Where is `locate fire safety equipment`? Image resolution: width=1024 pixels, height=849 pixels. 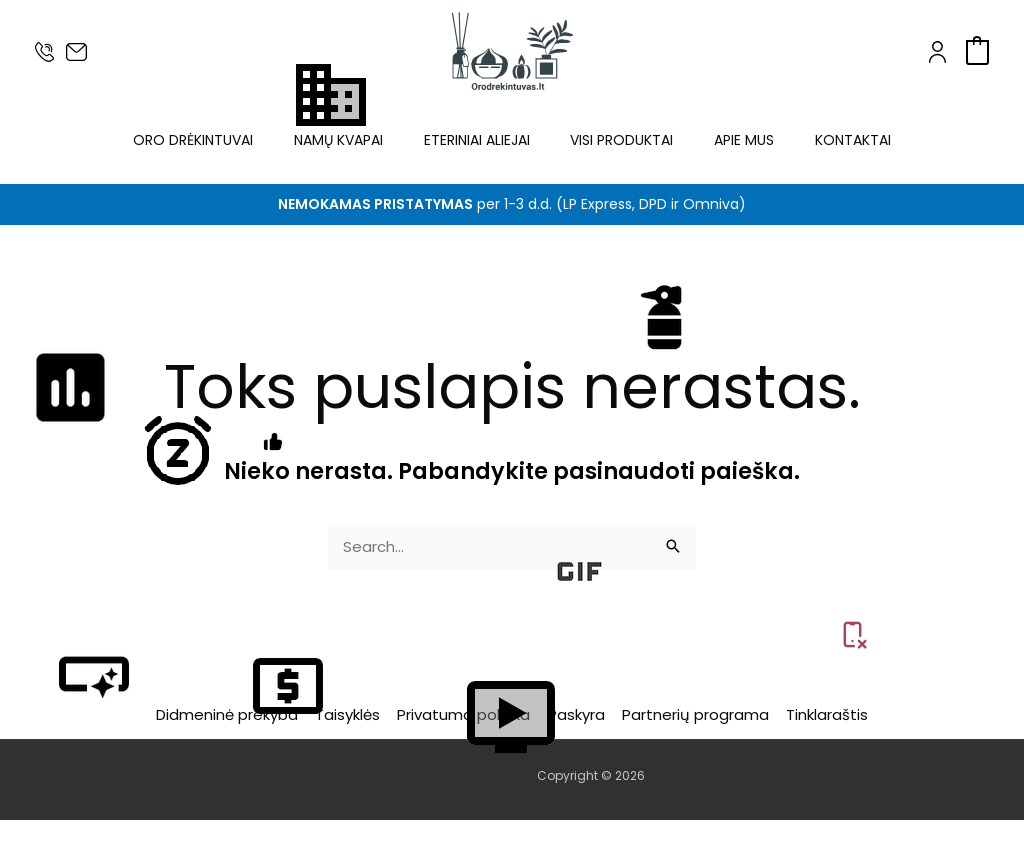 locate fire safety equipment is located at coordinates (664, 315).